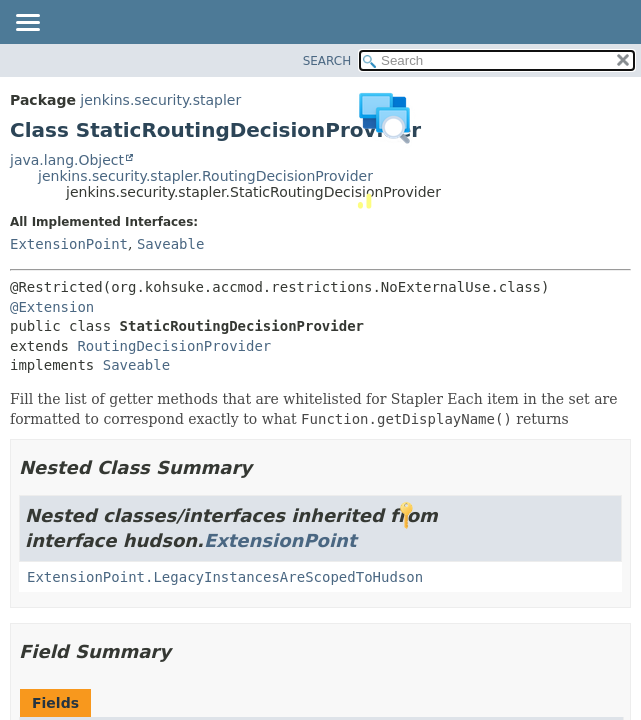 The image size is (641, 720). I want to click on access security or password settings, so click(406, 515).